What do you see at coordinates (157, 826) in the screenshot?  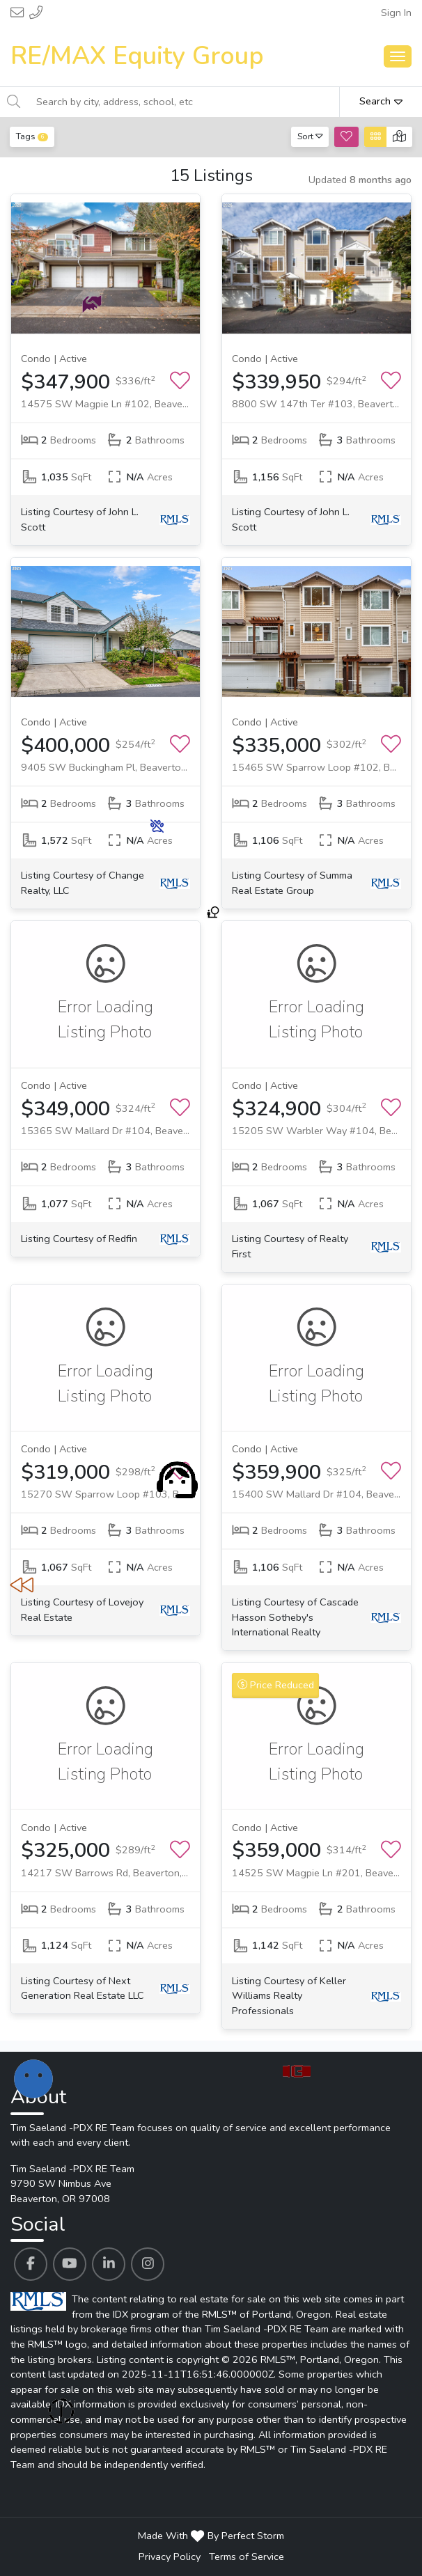 I see `disable pet-friendly filter` at bounding box center [157, 826].